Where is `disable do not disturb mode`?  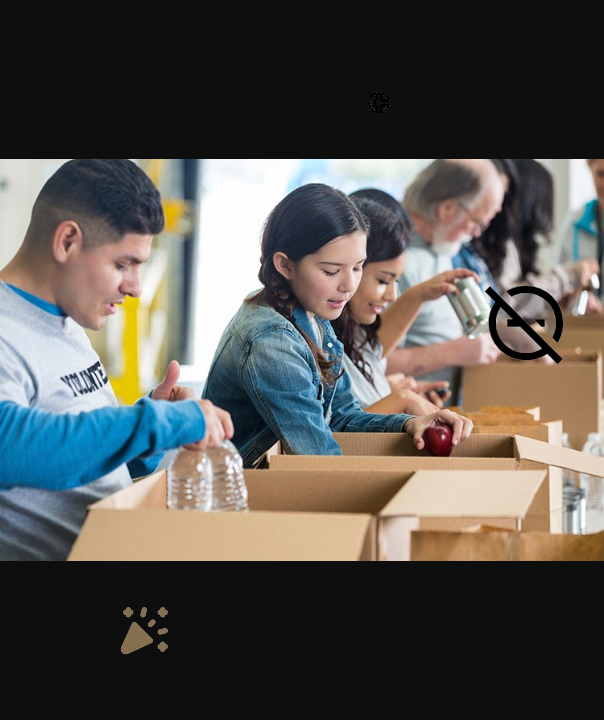 disable do not disturb mode is located at coordinates (526, 323).